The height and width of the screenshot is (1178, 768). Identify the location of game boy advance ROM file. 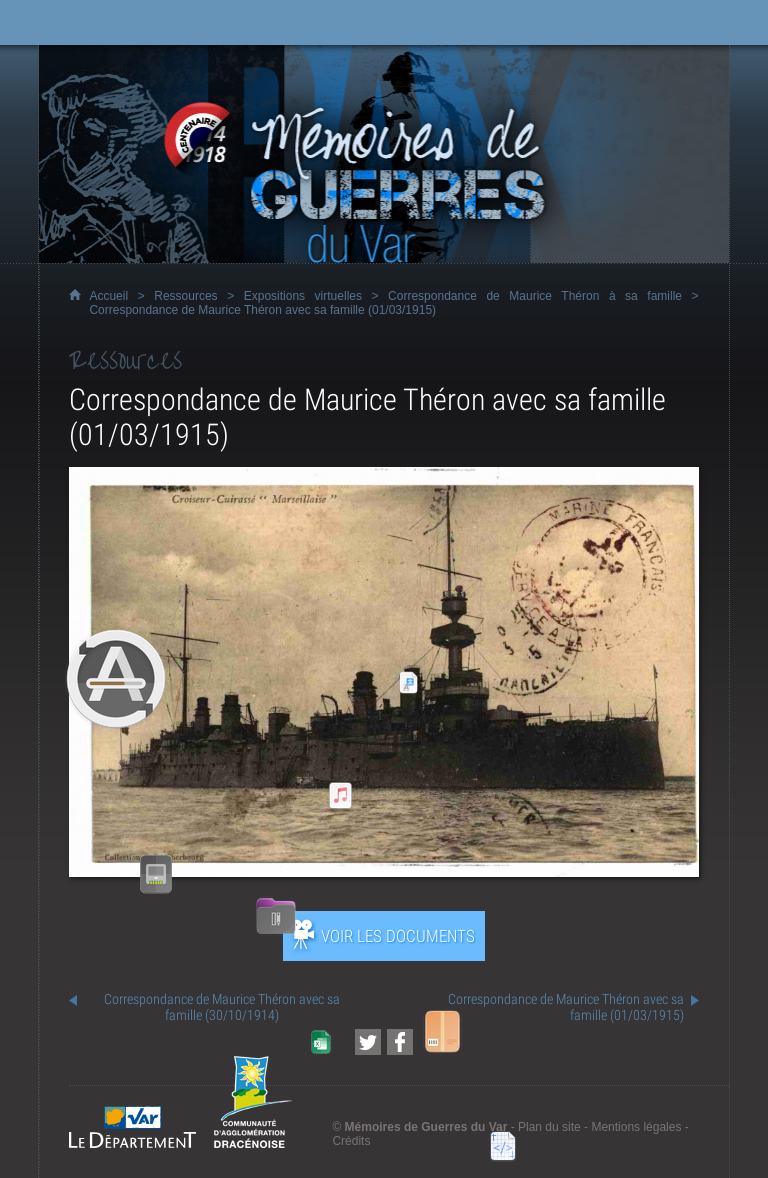
(156, 874).